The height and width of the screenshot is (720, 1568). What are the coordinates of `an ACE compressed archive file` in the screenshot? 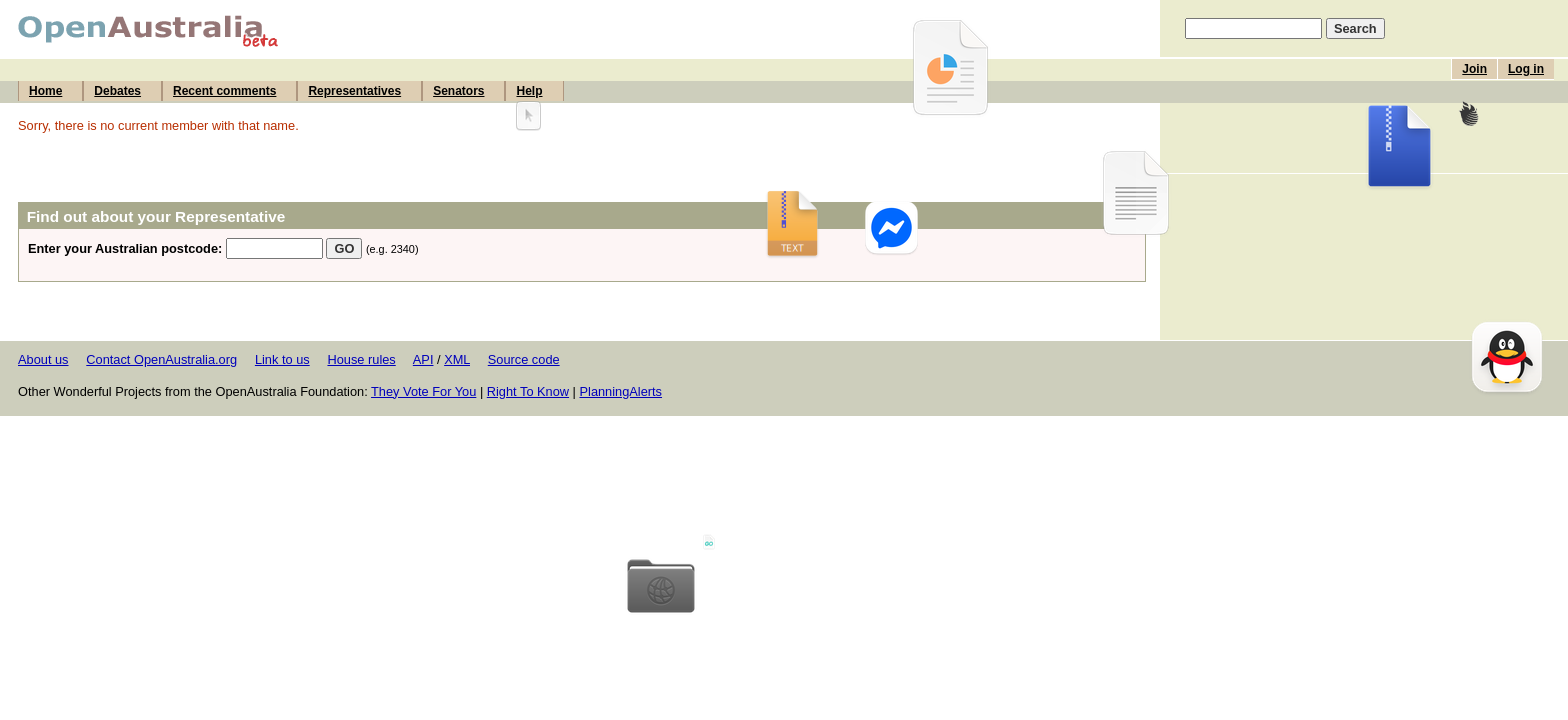 It's located at (1399, 147).